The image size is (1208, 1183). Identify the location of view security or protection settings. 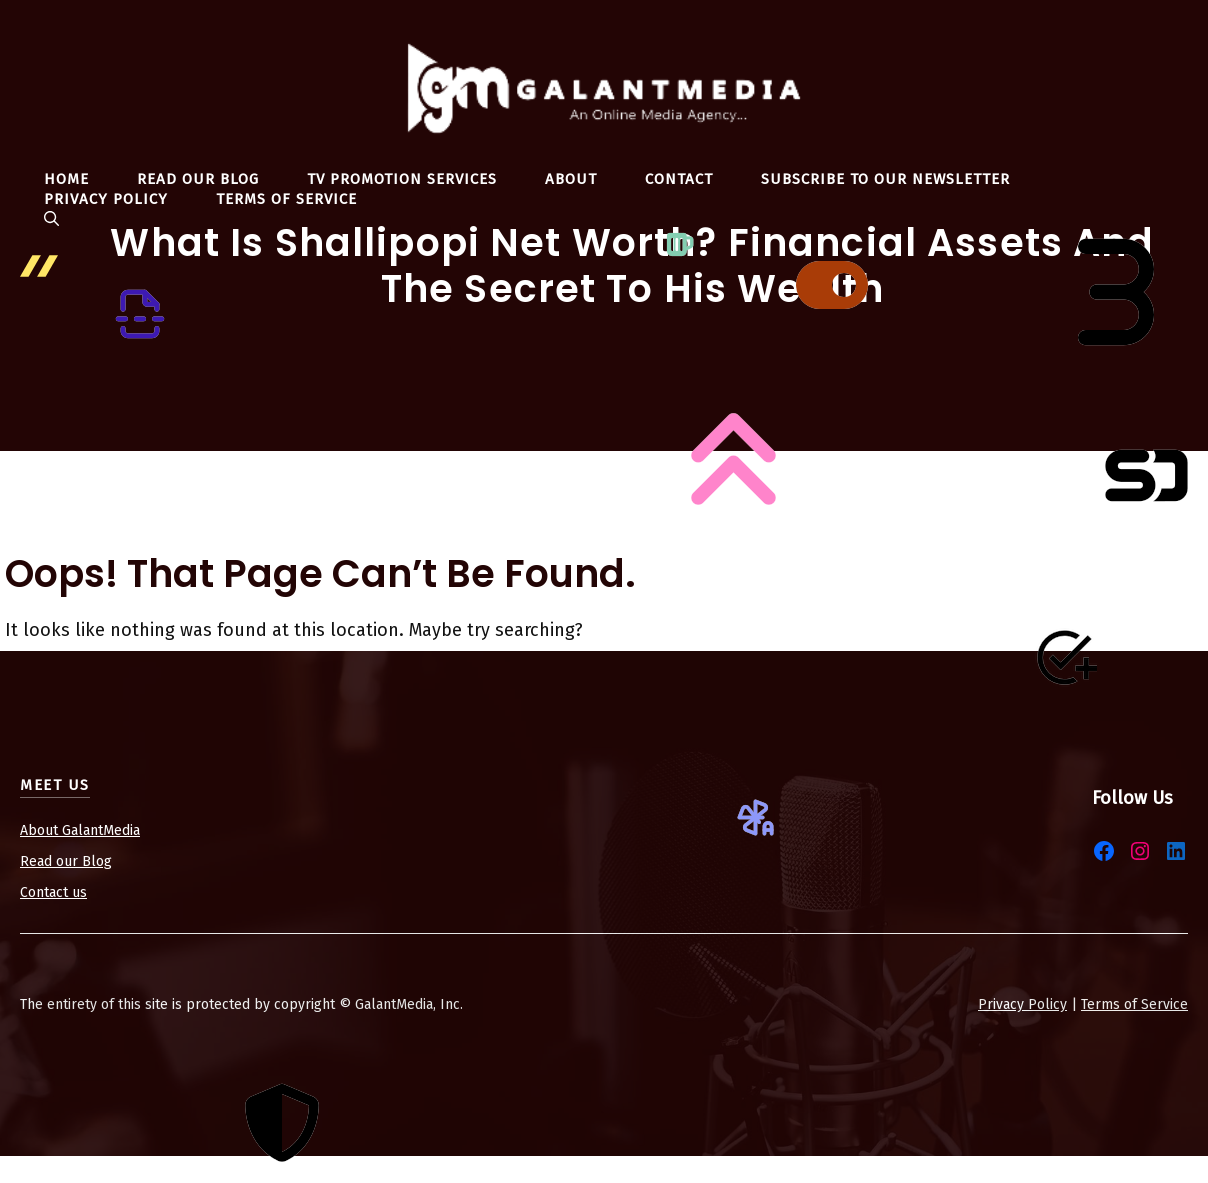
(282, 1123).